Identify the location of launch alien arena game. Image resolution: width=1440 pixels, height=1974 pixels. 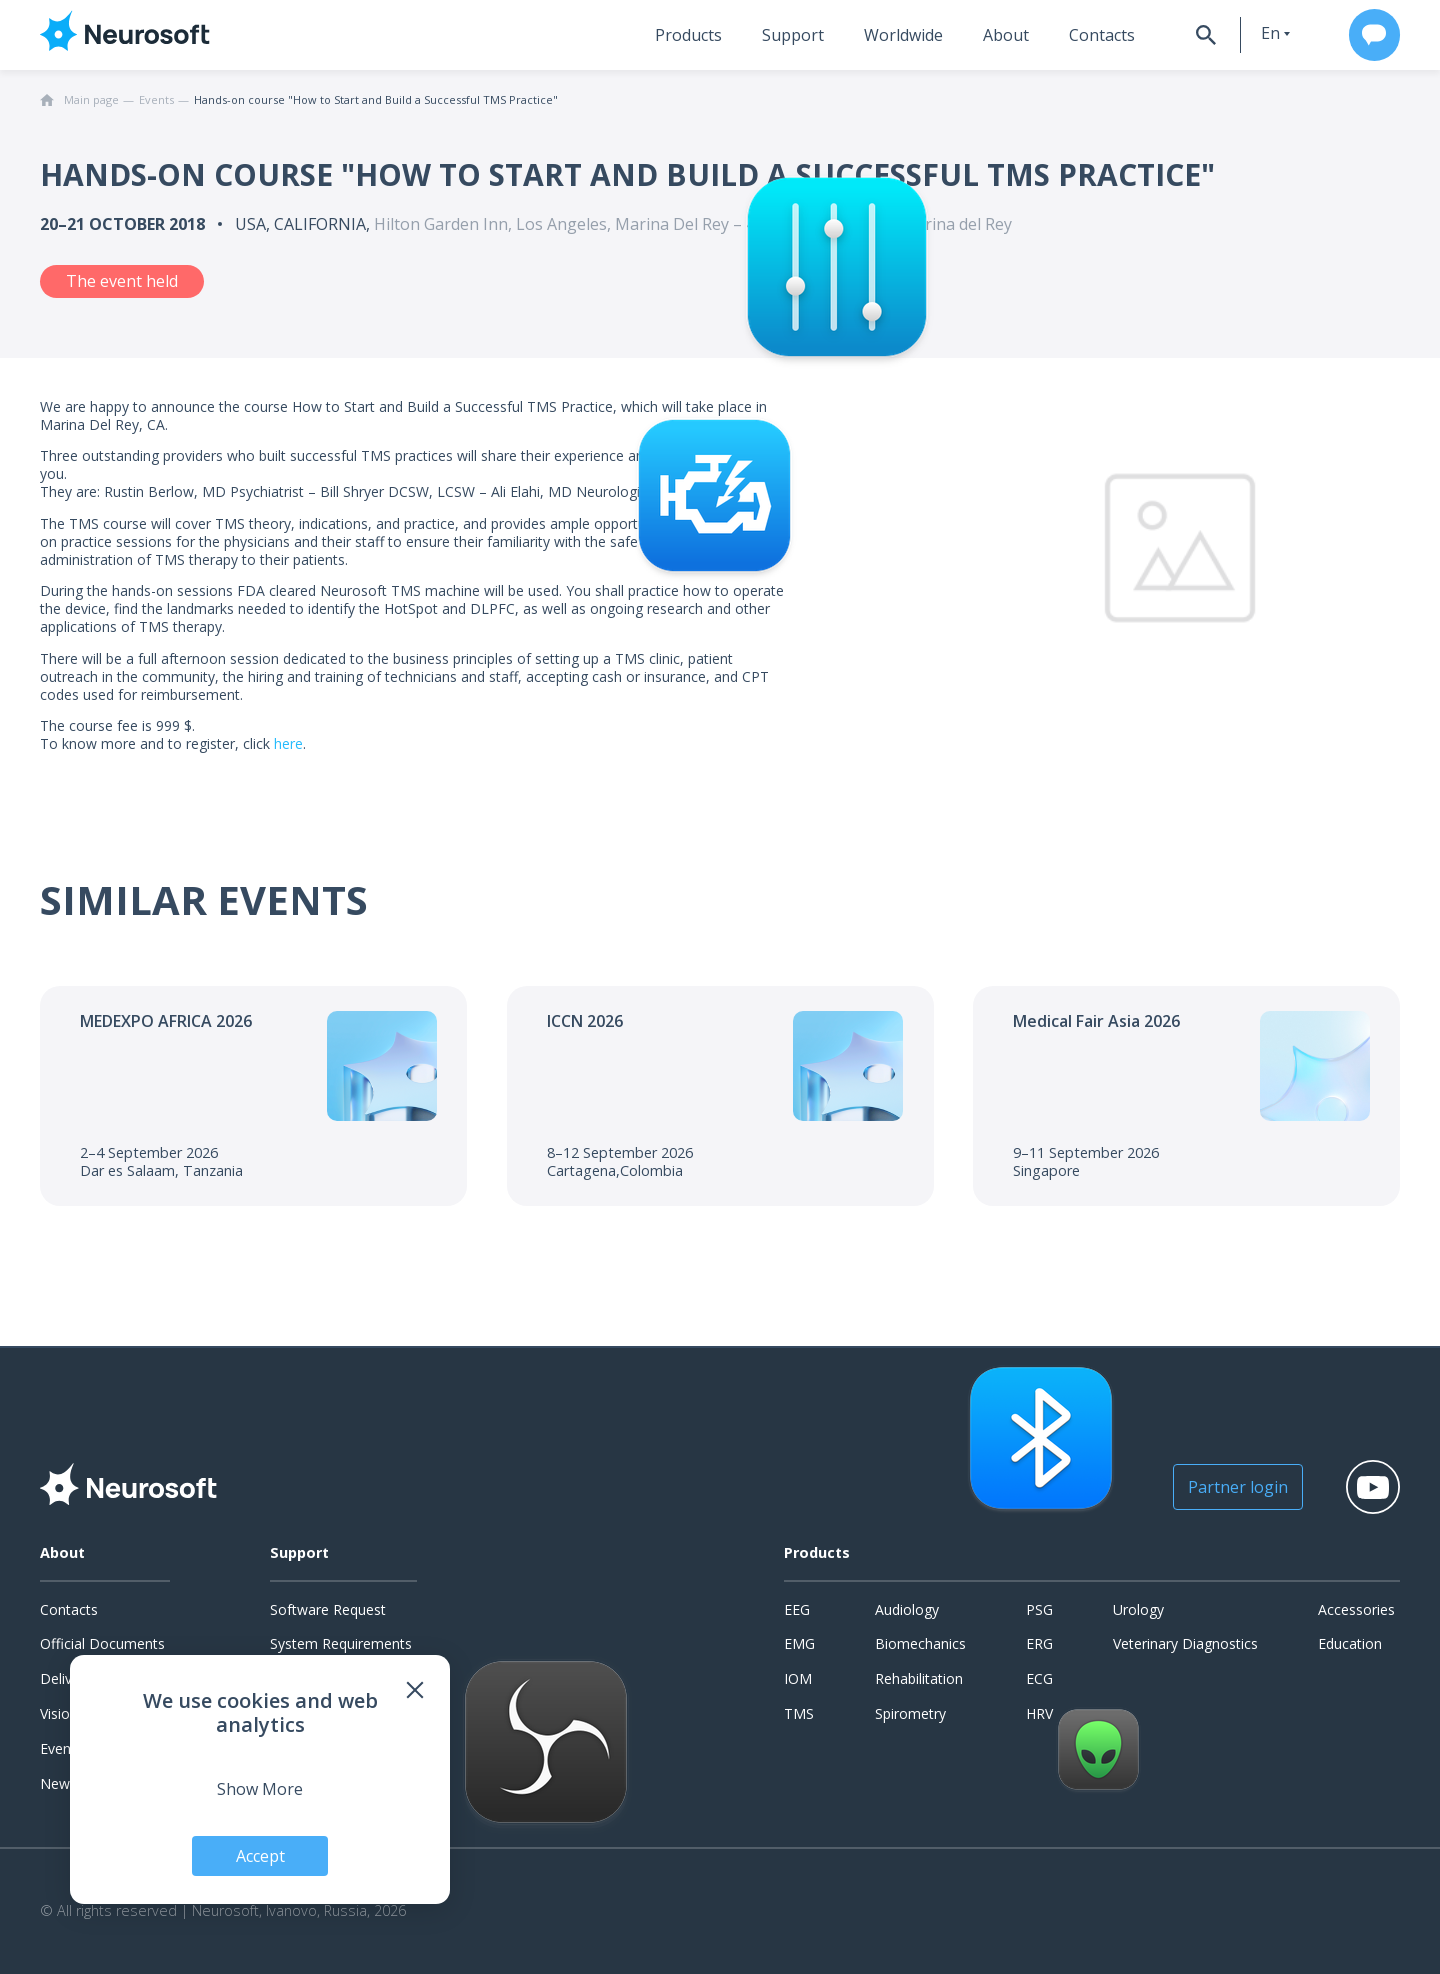
(1098, 1749).